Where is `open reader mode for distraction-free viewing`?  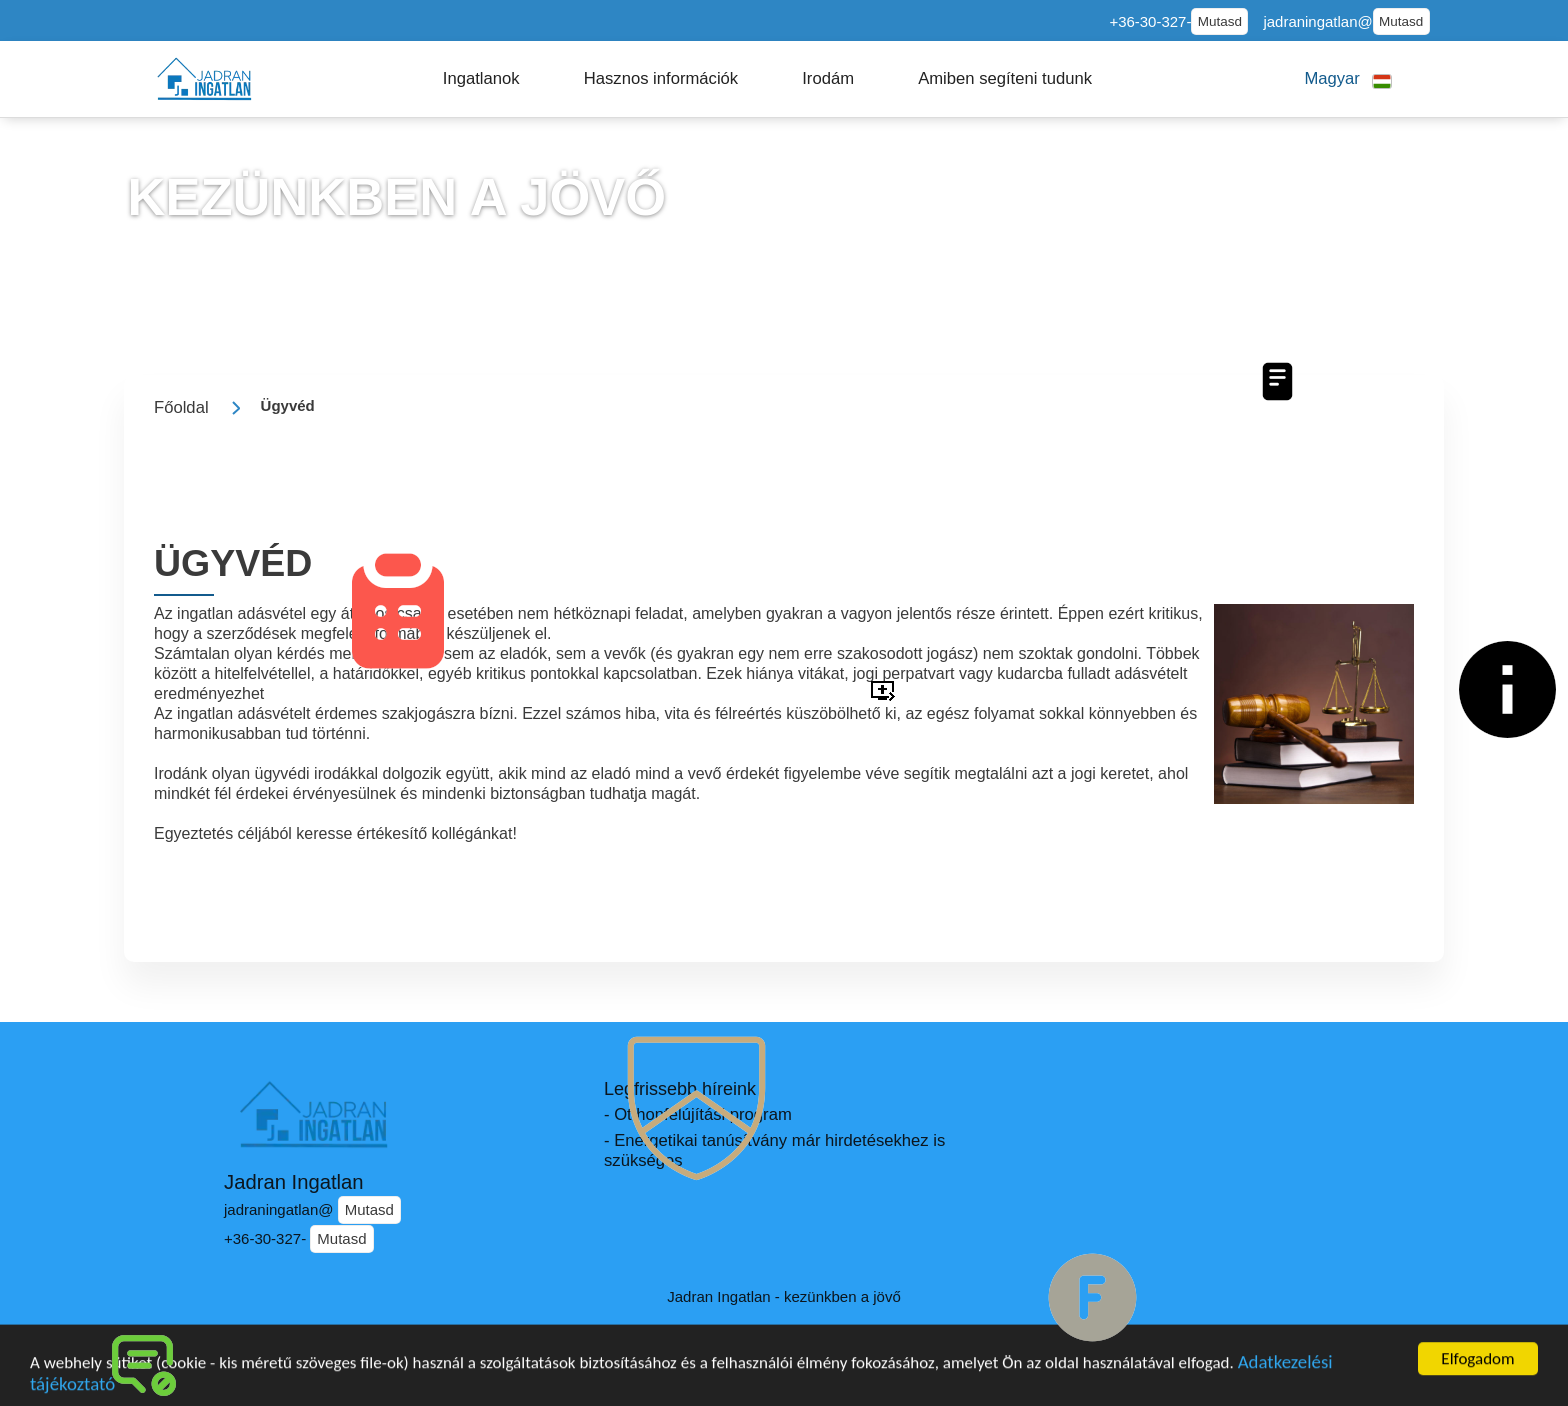
open reader mode for distraction-free viewing is located at coordinates (1277, 381).